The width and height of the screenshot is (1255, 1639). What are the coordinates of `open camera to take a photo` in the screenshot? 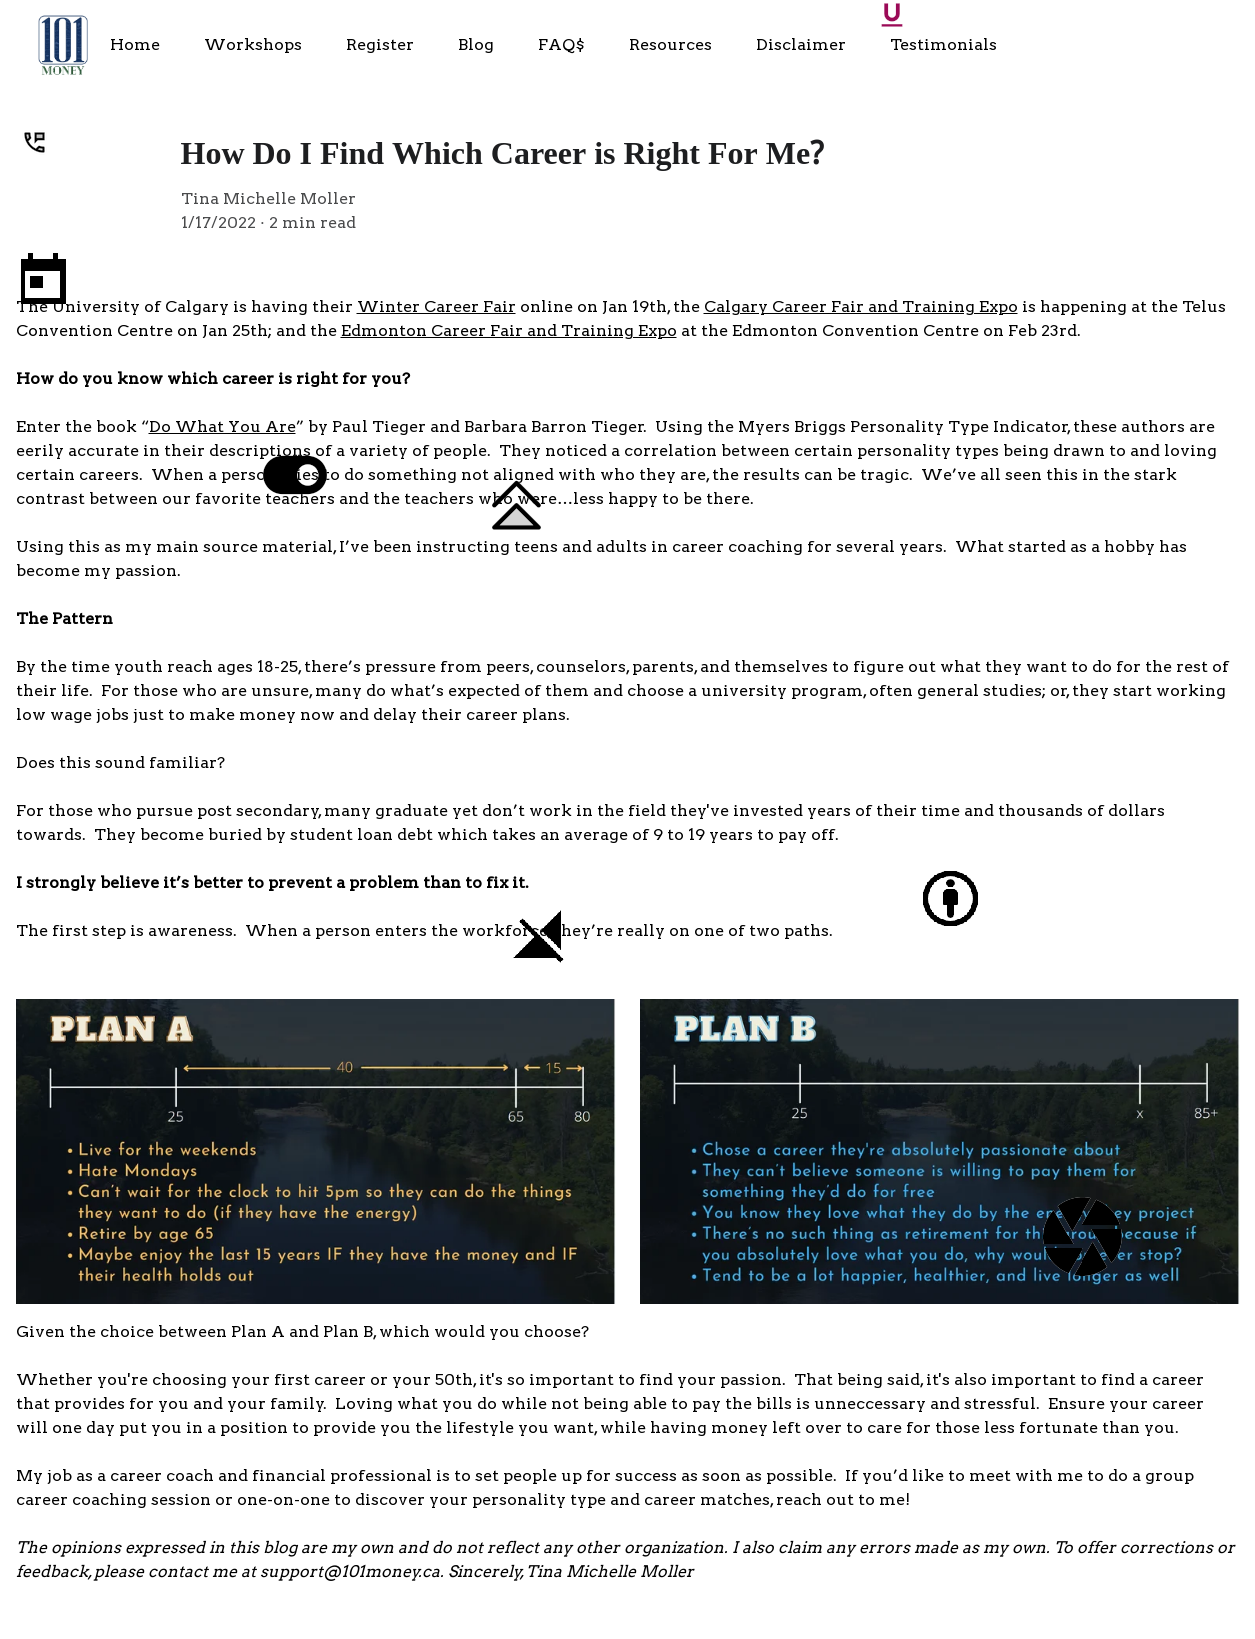 It's located at (1082, 1236).